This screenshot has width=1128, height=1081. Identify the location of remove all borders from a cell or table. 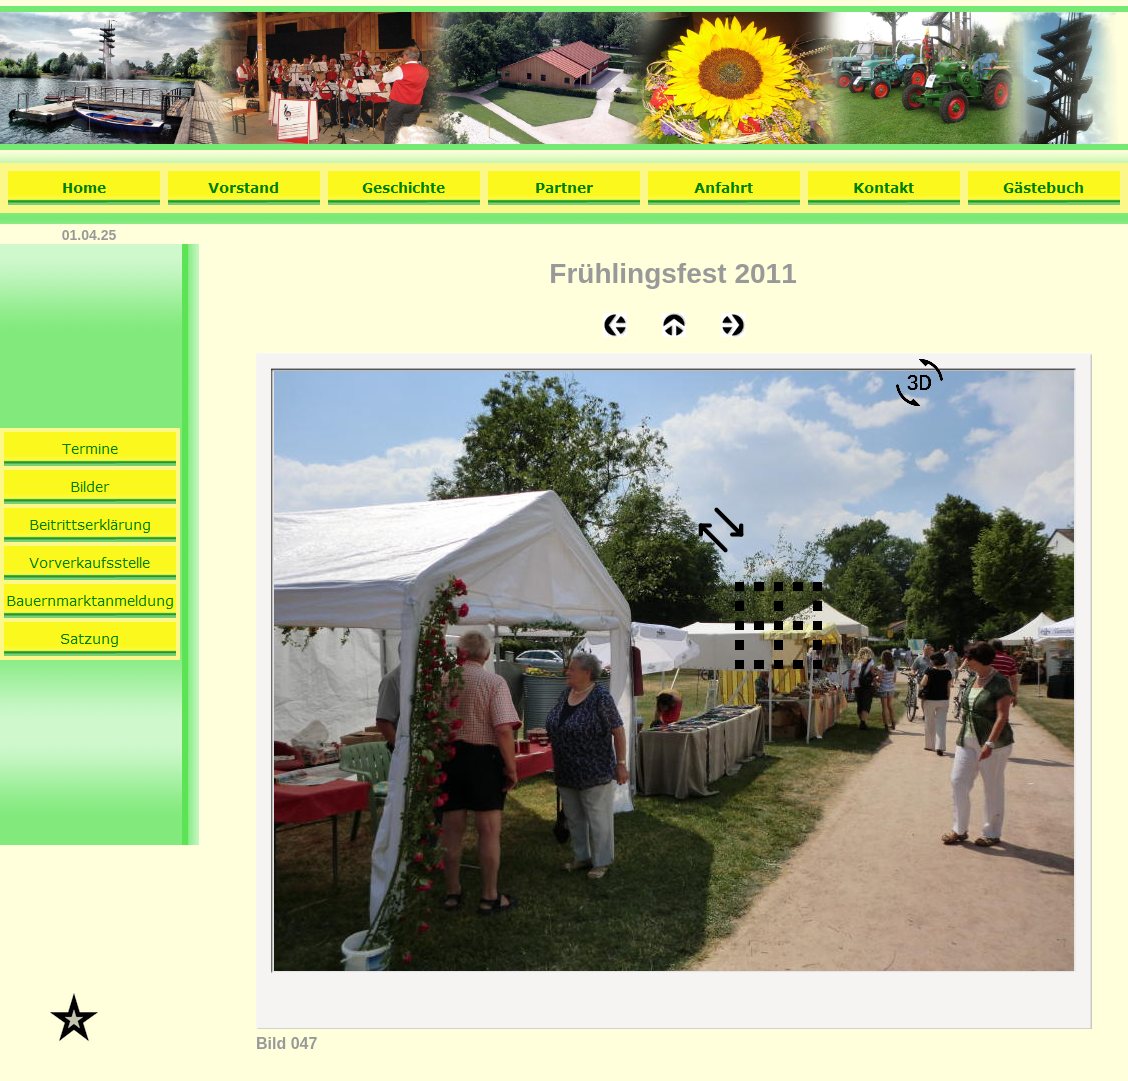
(778, 625).